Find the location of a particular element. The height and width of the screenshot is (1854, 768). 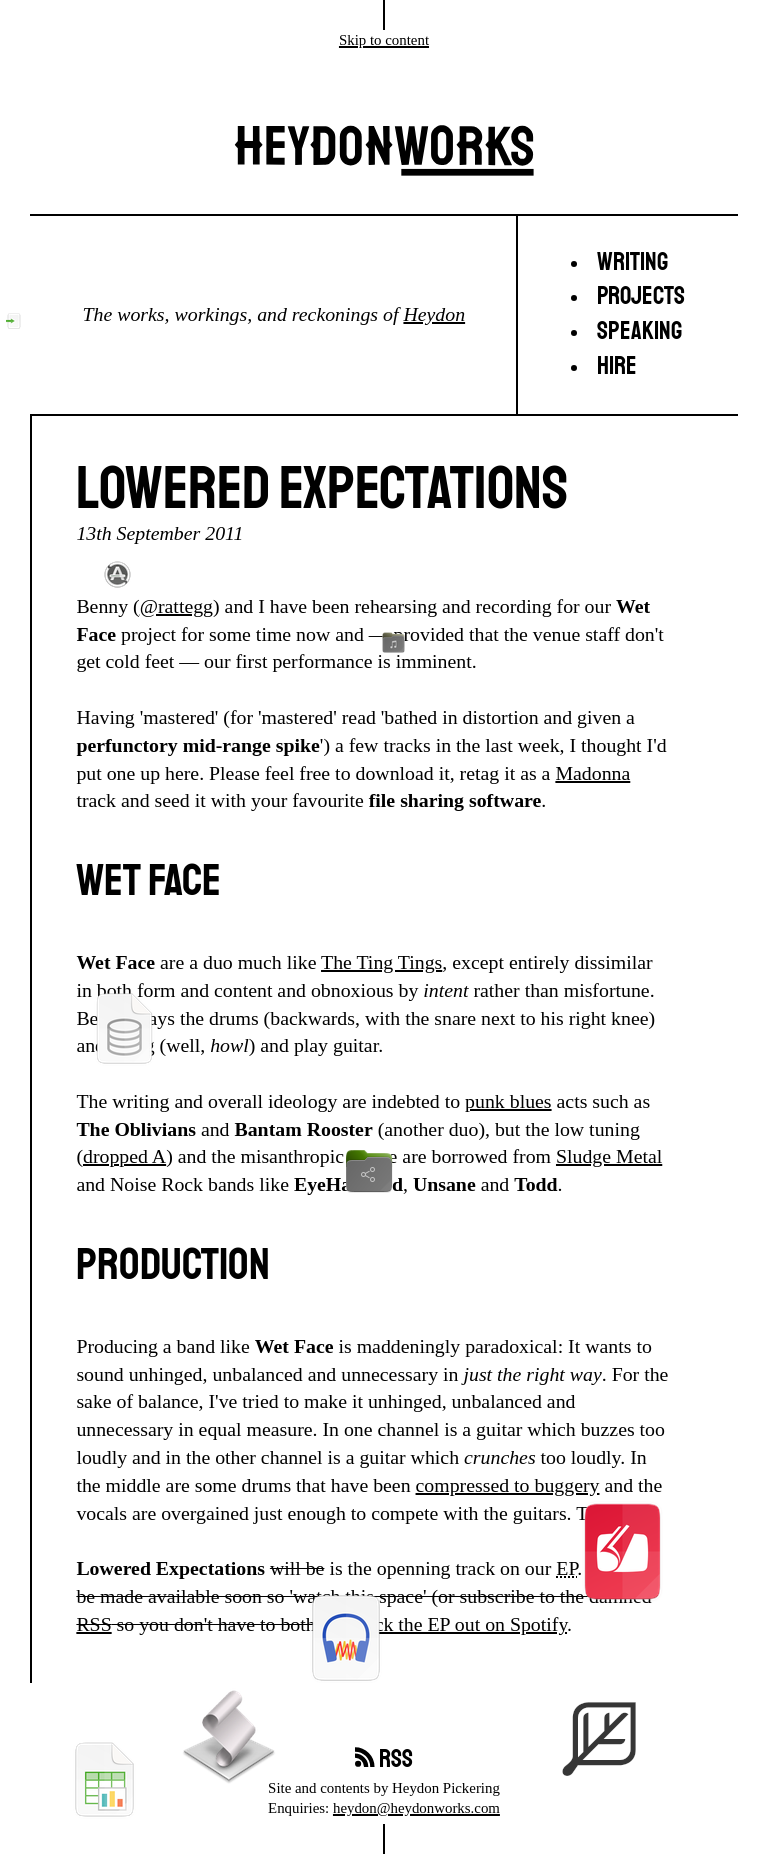

open a spreadsheet file is located at coordinates (104, 1779).